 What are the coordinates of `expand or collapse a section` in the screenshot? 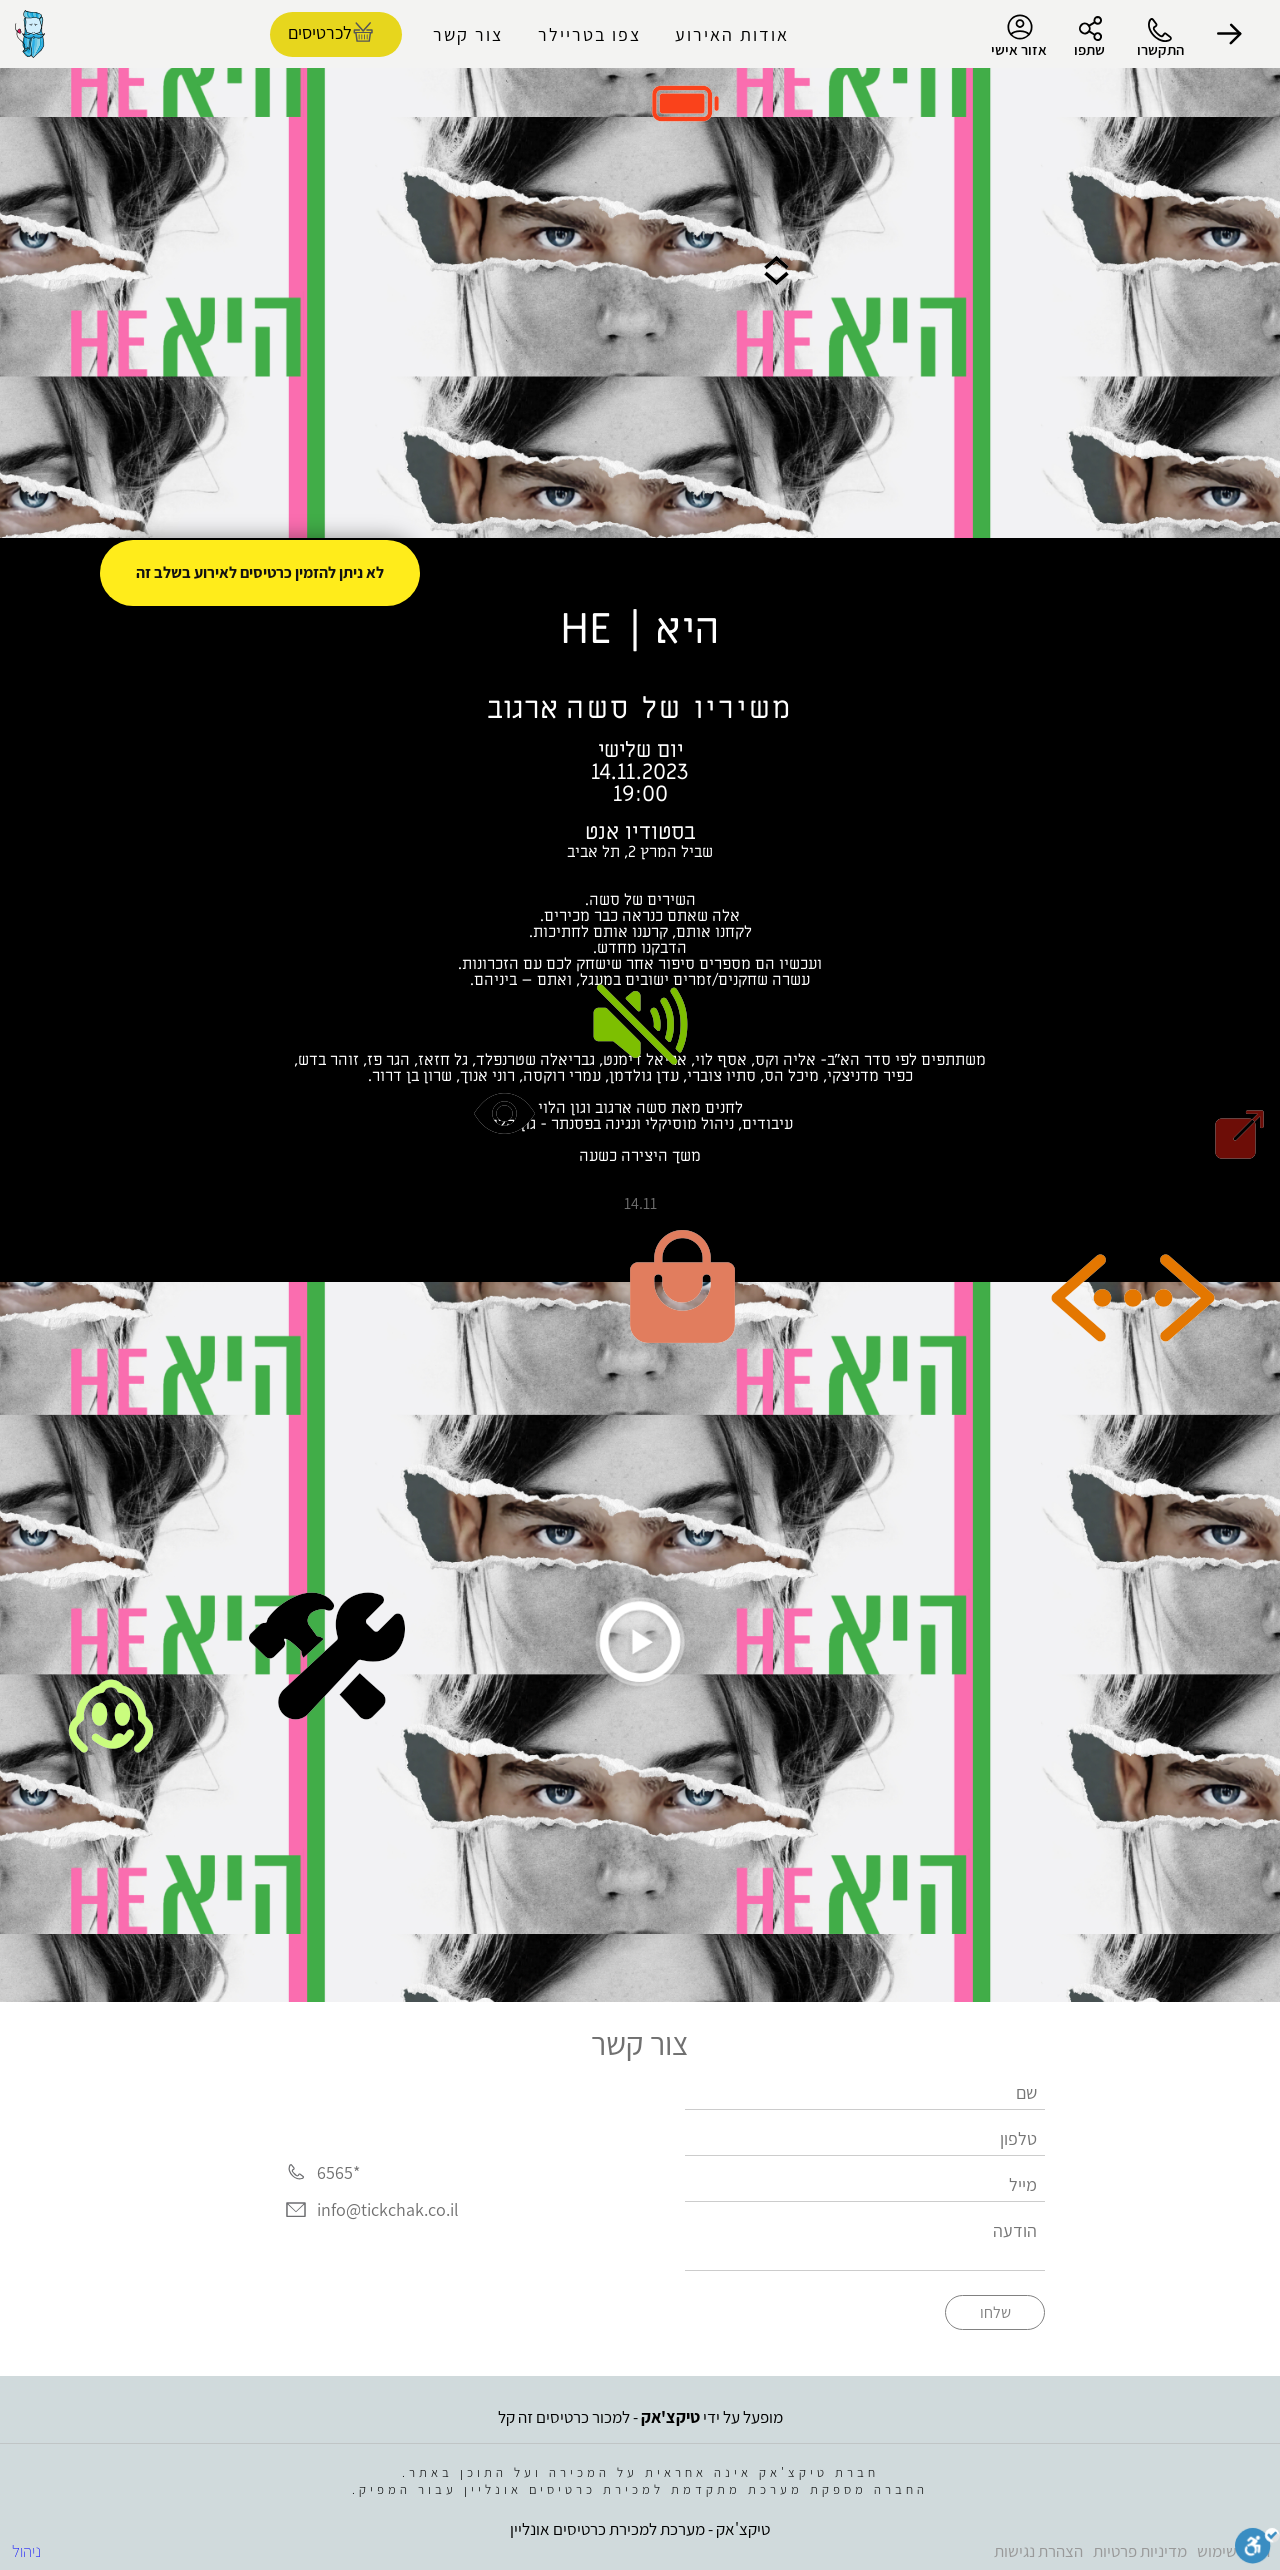 It's located at (776, 270).